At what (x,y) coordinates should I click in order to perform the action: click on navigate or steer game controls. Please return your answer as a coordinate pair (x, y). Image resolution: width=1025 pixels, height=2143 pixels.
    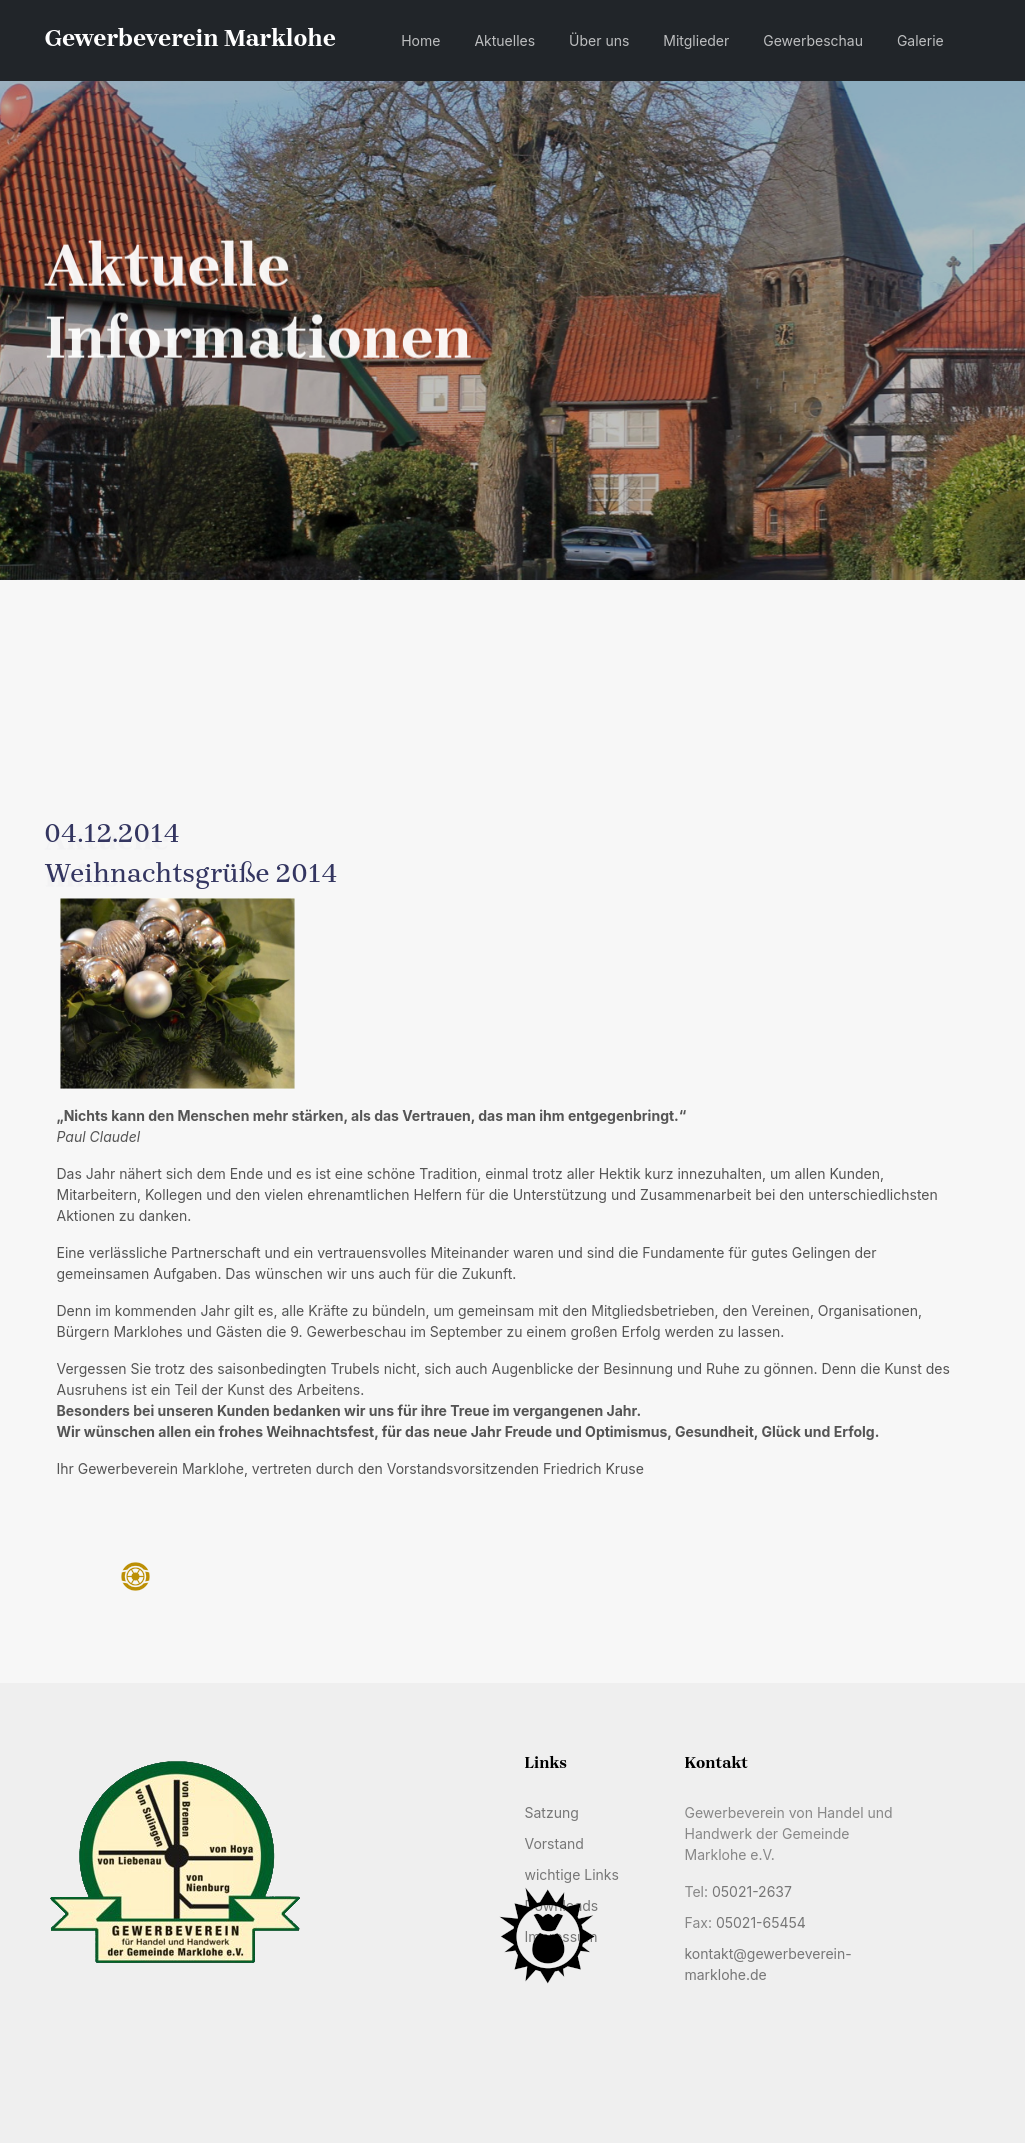
    Looking at the image, I should click on (135, 1576).